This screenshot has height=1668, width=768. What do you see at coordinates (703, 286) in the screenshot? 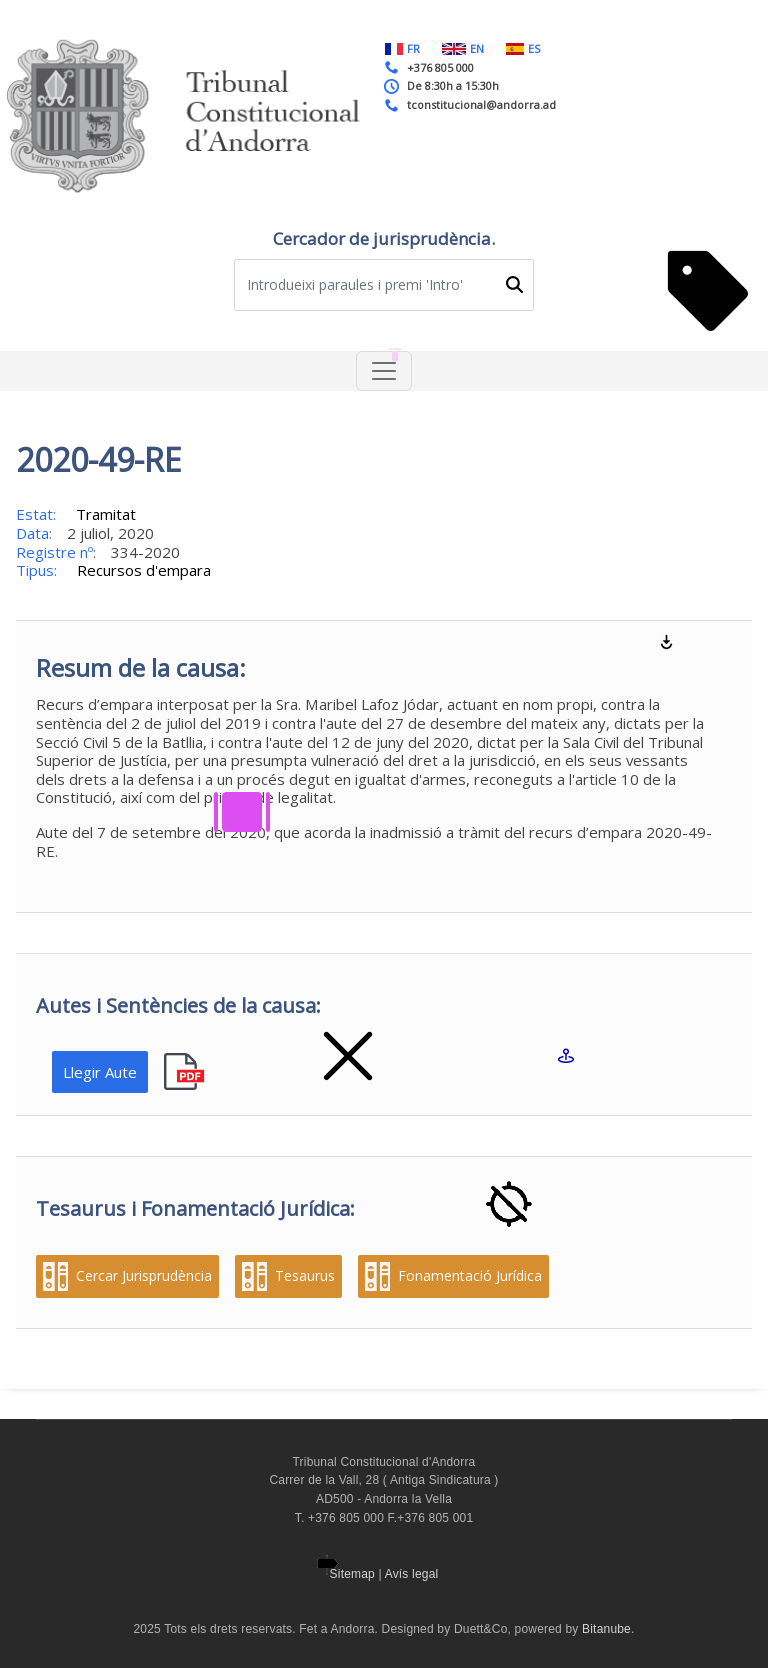
I see `add a tag or label to an item` at bounding box center [703, 286].